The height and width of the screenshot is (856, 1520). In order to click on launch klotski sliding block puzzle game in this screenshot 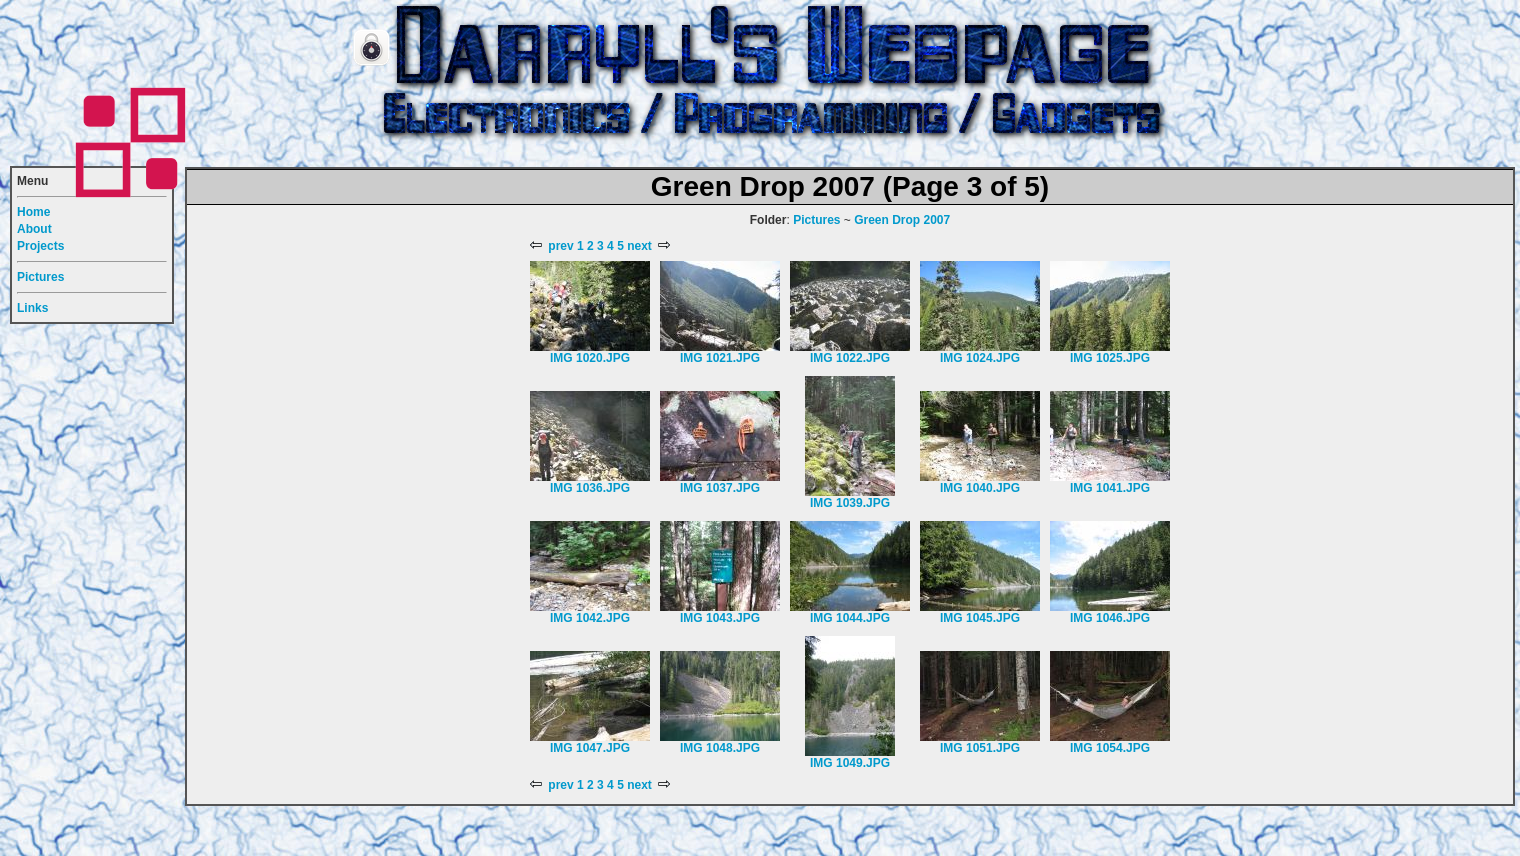, I will do `click(130, 142)`.